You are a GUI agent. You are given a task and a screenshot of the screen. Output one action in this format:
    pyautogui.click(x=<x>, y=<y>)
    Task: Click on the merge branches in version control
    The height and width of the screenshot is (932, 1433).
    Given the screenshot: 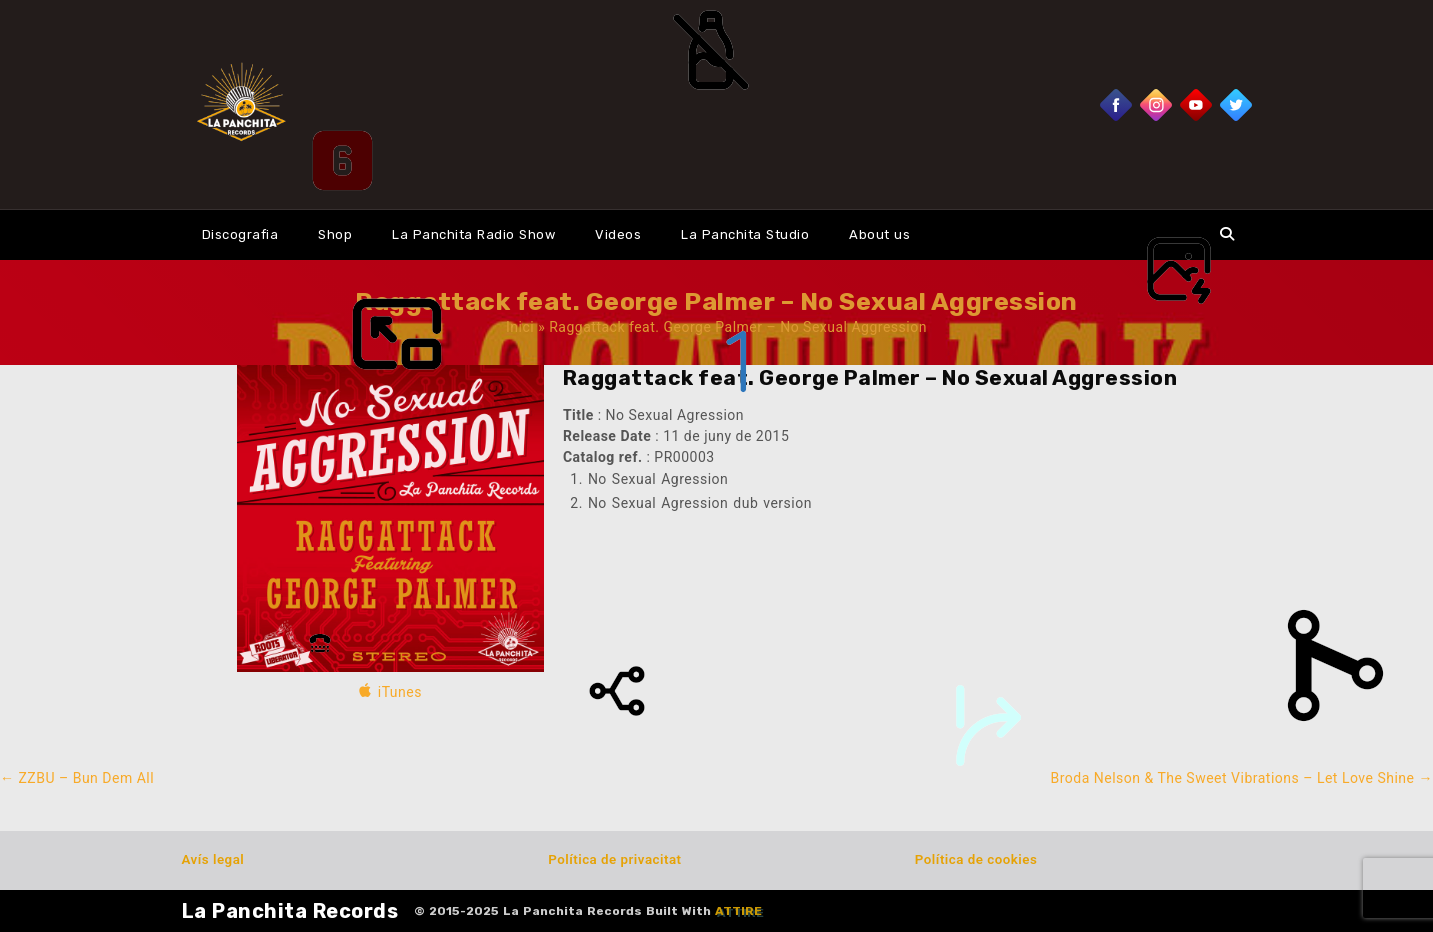 What is the action you would take?
    pyautogui.click(x=1335, y=665)
    